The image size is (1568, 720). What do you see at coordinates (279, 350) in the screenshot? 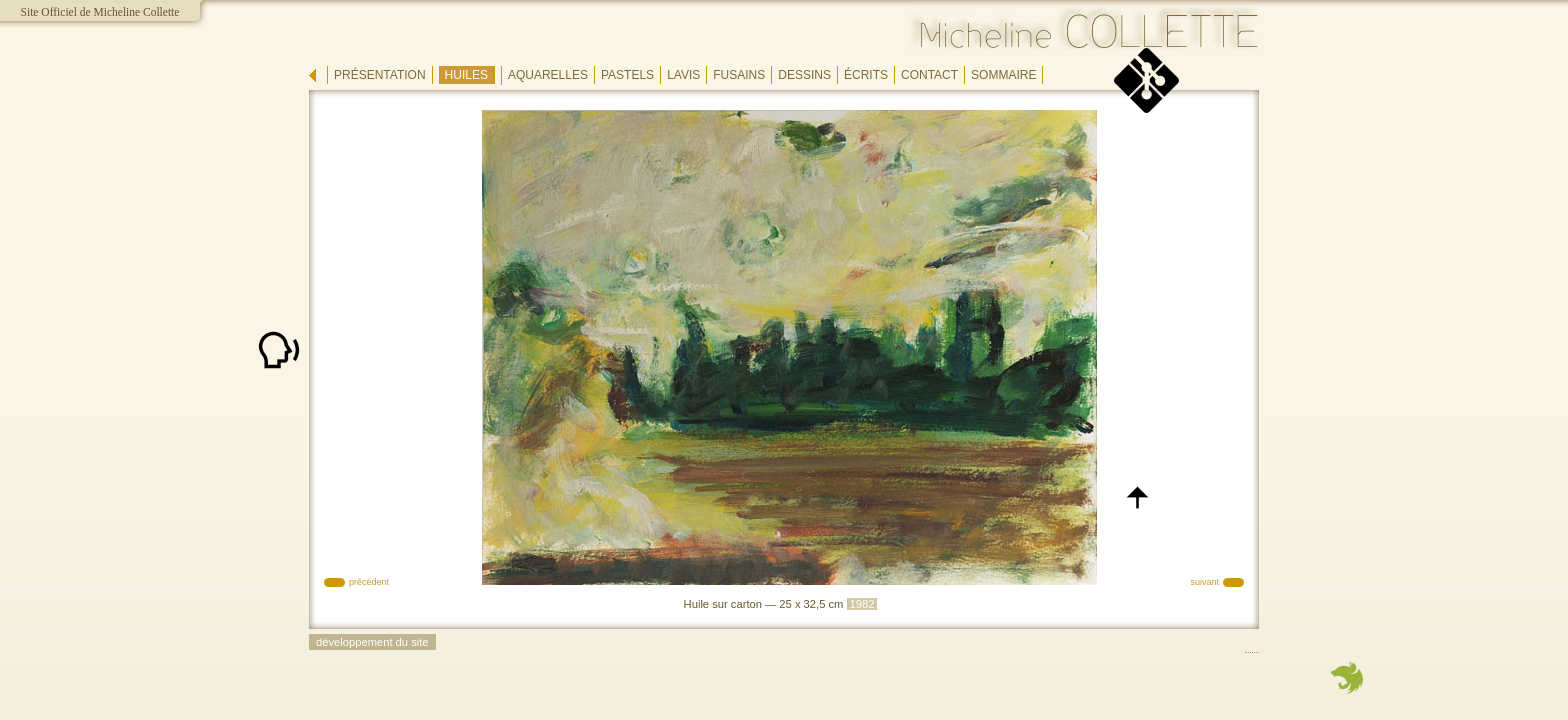
I see `activate text-to-speech` at bounding box center [279, 350].